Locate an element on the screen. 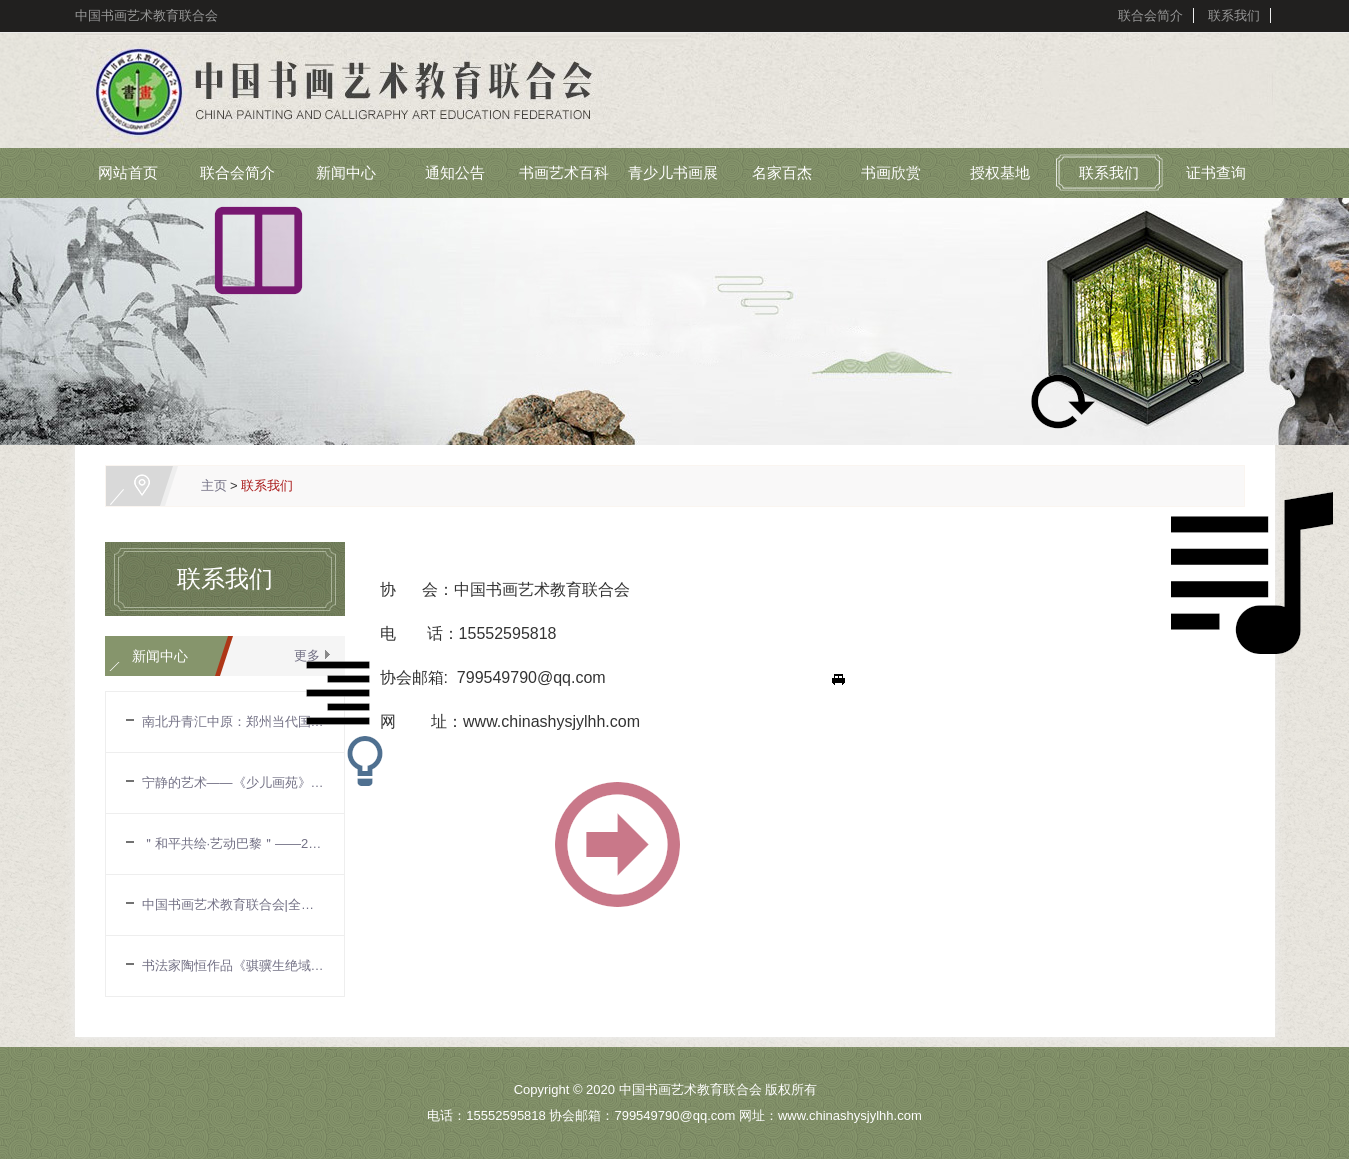  toggle half-screen or split view mode is located at coordinates (258, 250).